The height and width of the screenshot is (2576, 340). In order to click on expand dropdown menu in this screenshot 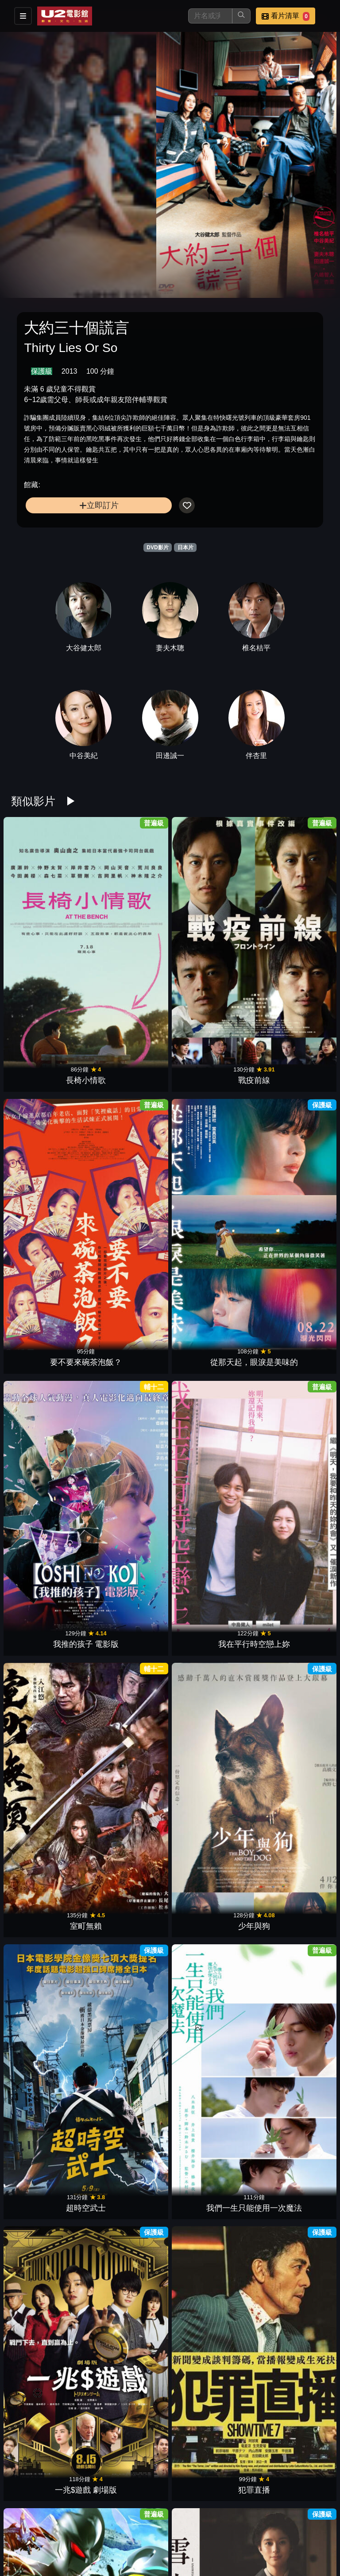, I will do `click(38, 2393)`.